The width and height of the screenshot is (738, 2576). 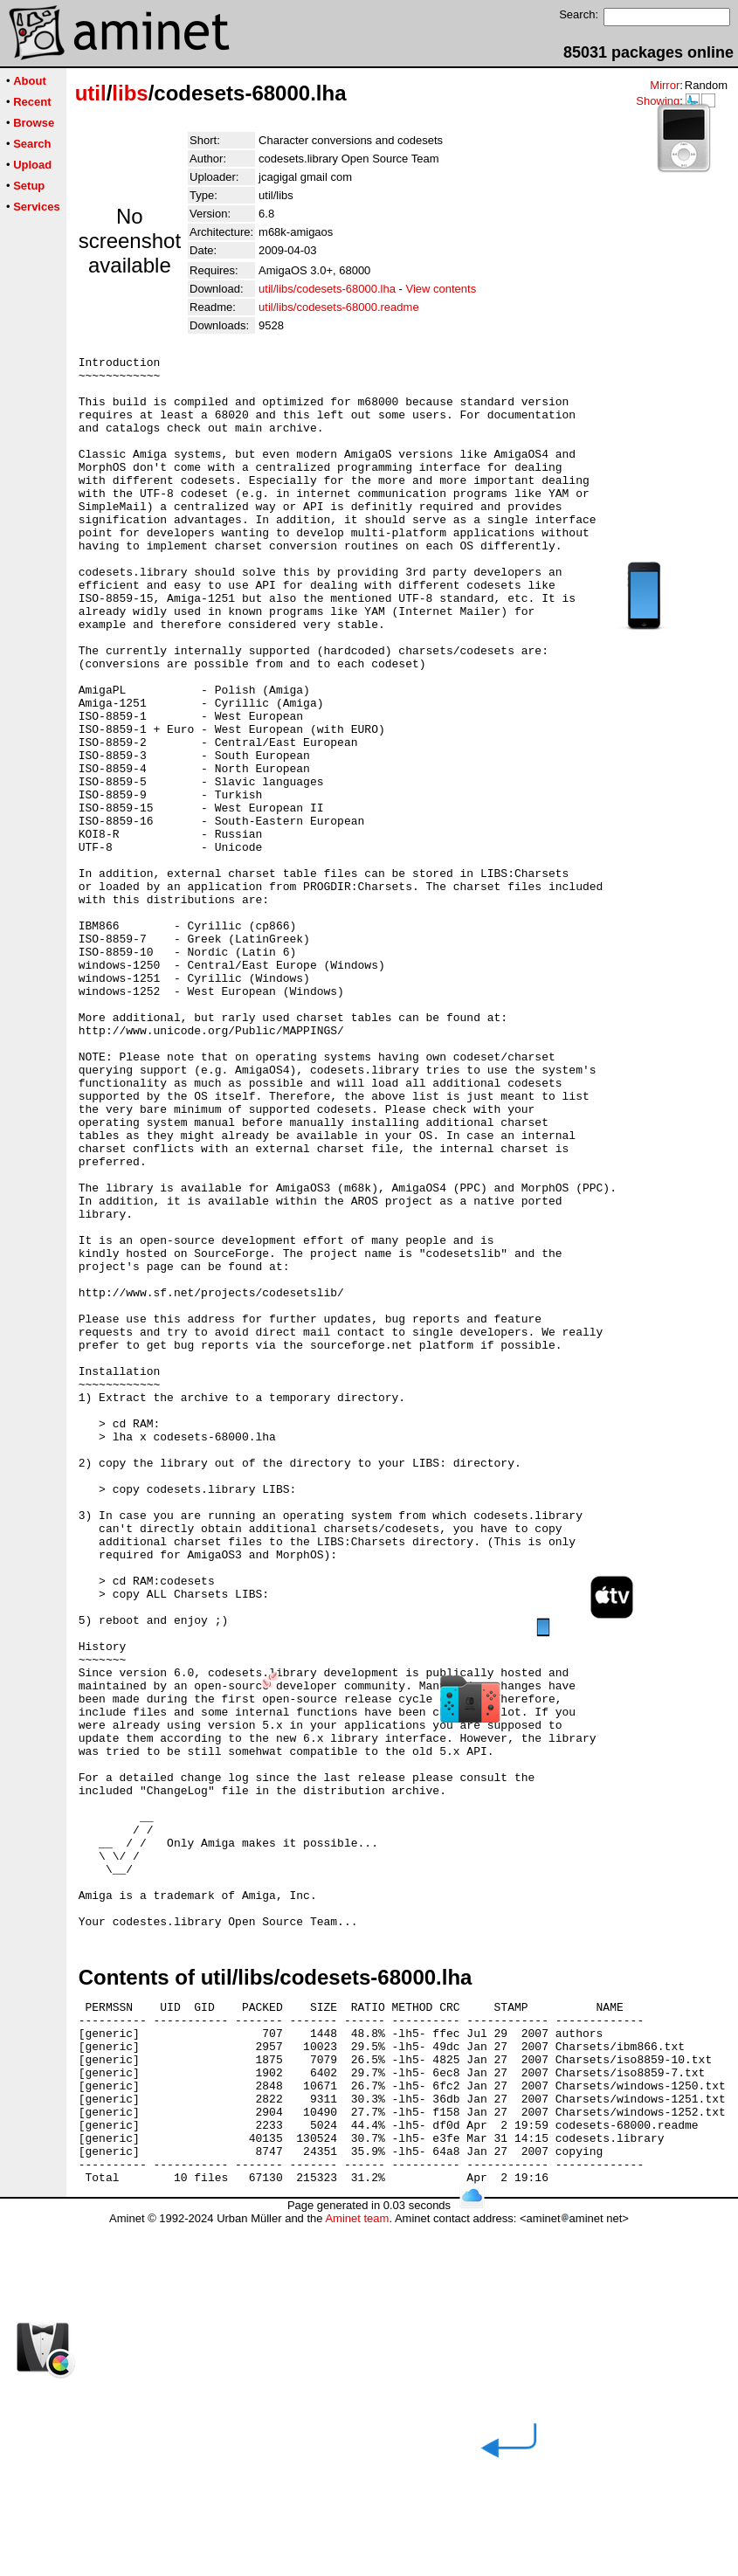 What do you see at coordinates (470, 1701) in the screenshot?
I see `open nintendo switch games folder` at bounding box center [470, 1701].